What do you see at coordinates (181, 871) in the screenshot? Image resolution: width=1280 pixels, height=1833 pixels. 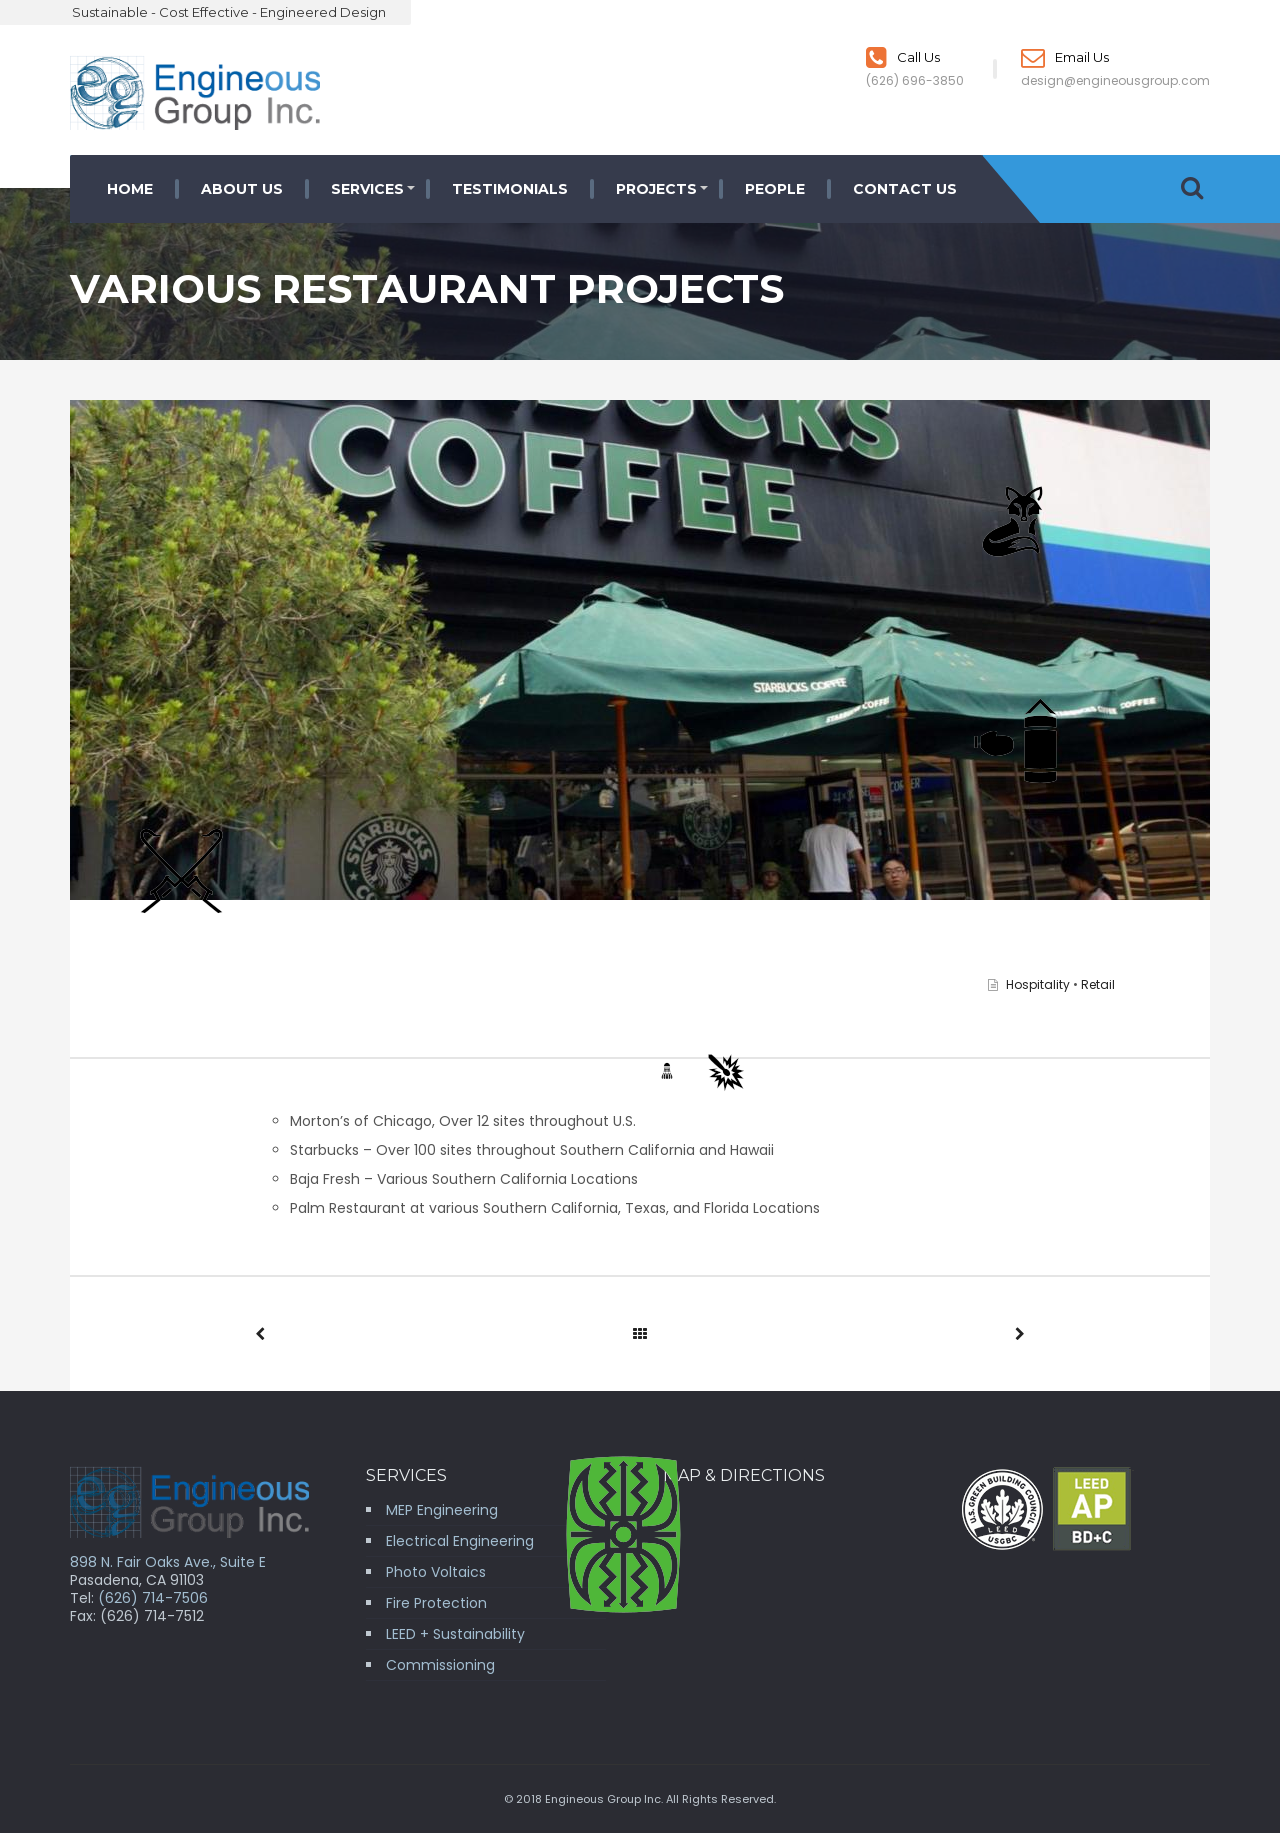 I see `select hook swords as your weapon` at bounding box center [181, 871].